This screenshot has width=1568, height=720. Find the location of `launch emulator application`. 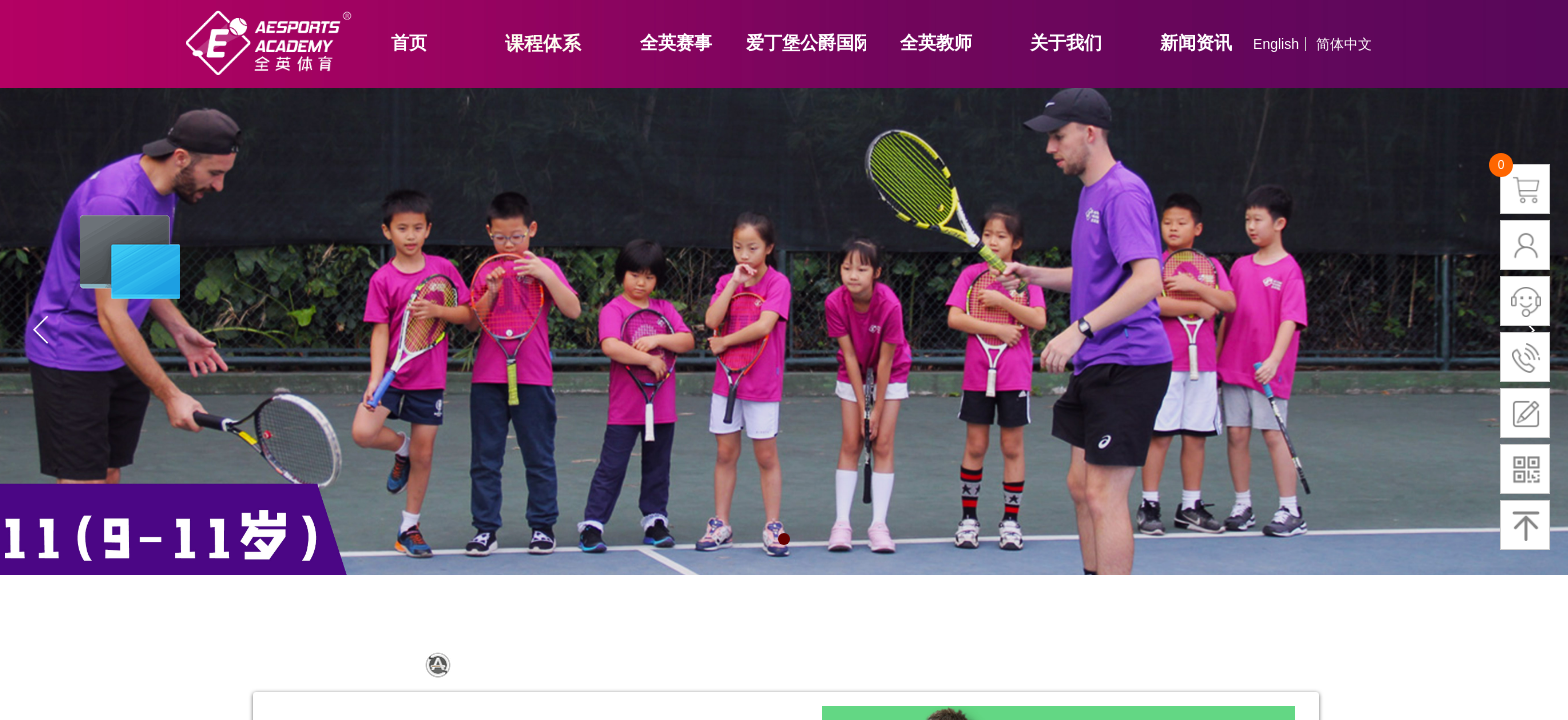

launch emulator application is located at coordinates (130, 257).